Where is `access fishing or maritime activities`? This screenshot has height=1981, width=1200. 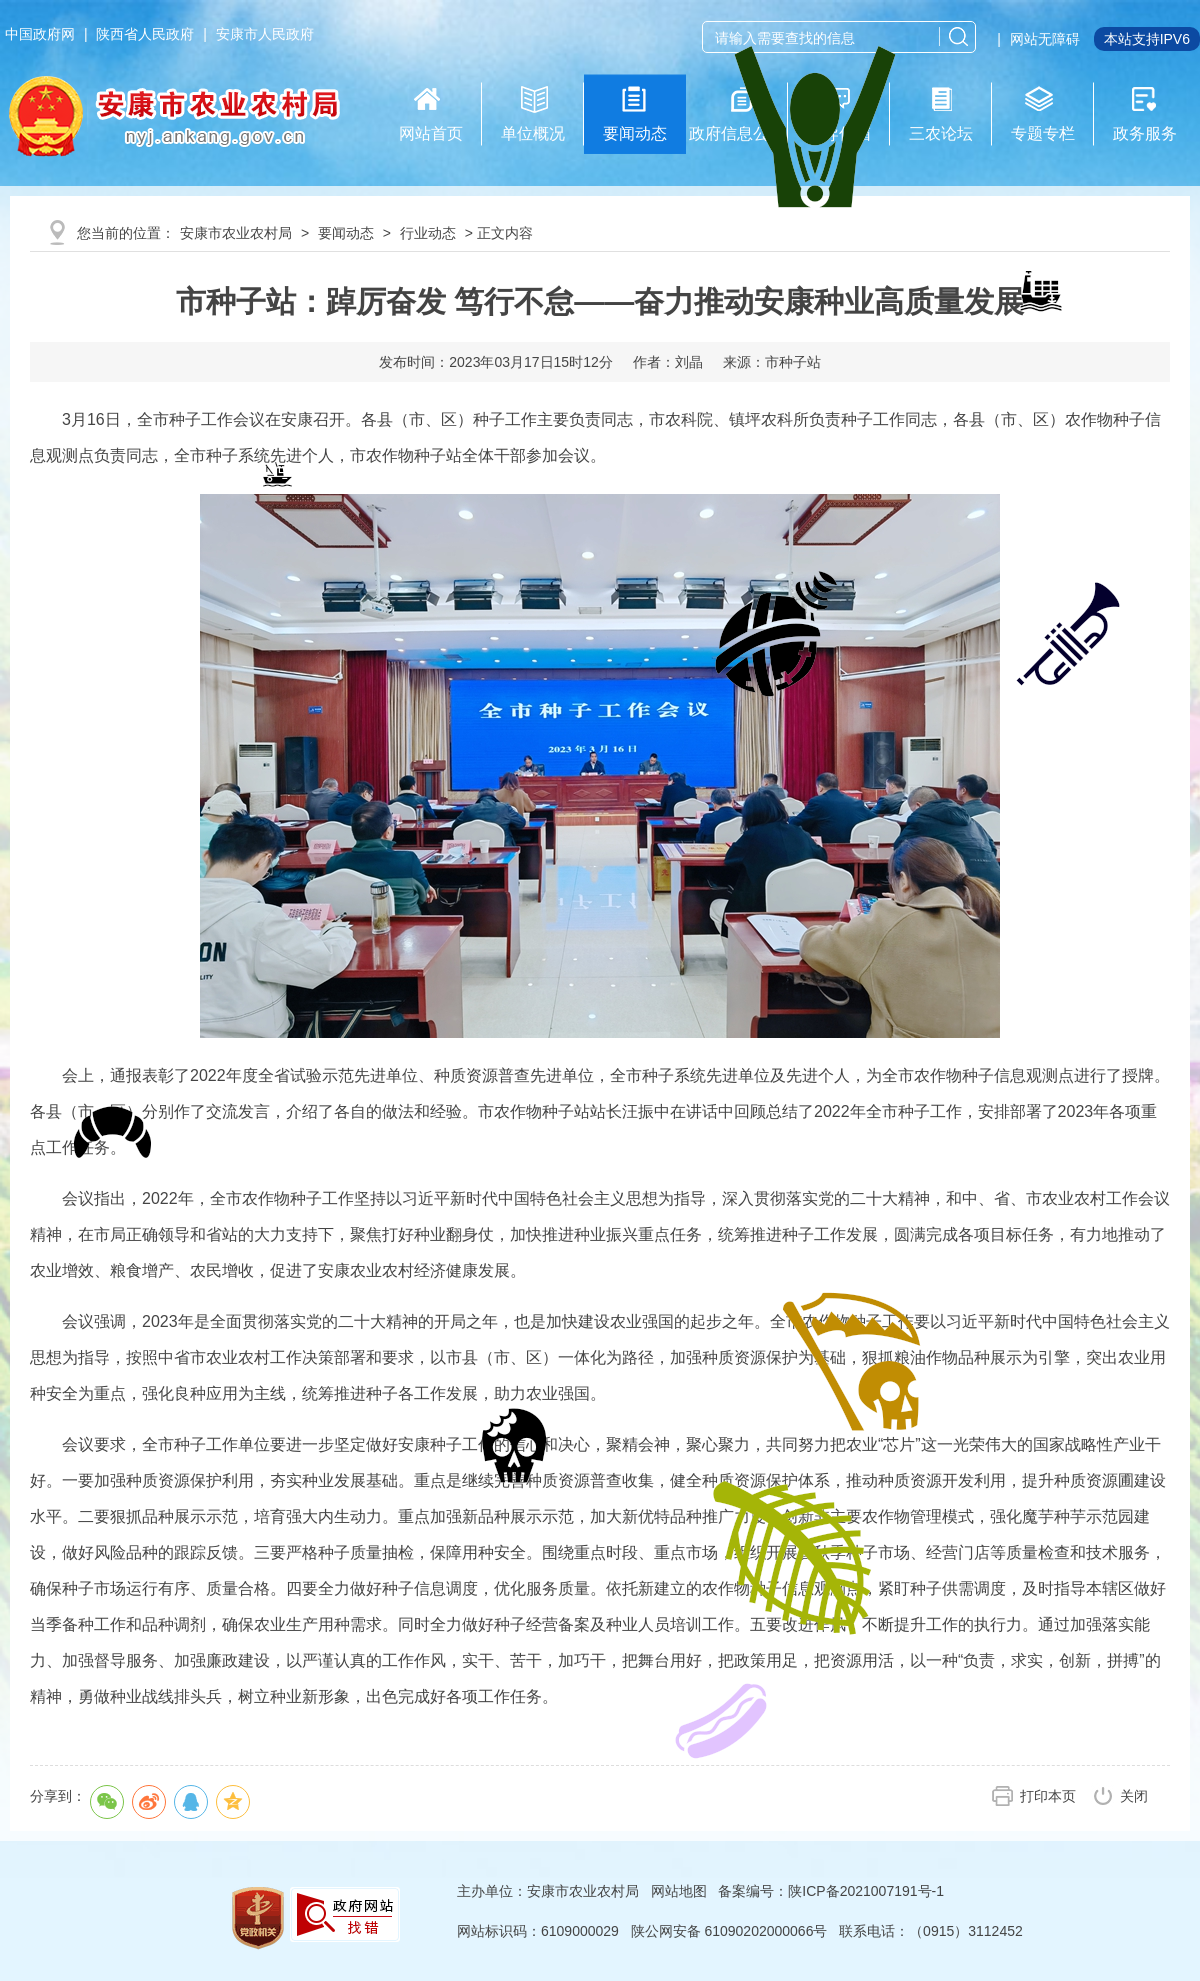
access fishing or maritime activities is located at coordinates (277, 473).